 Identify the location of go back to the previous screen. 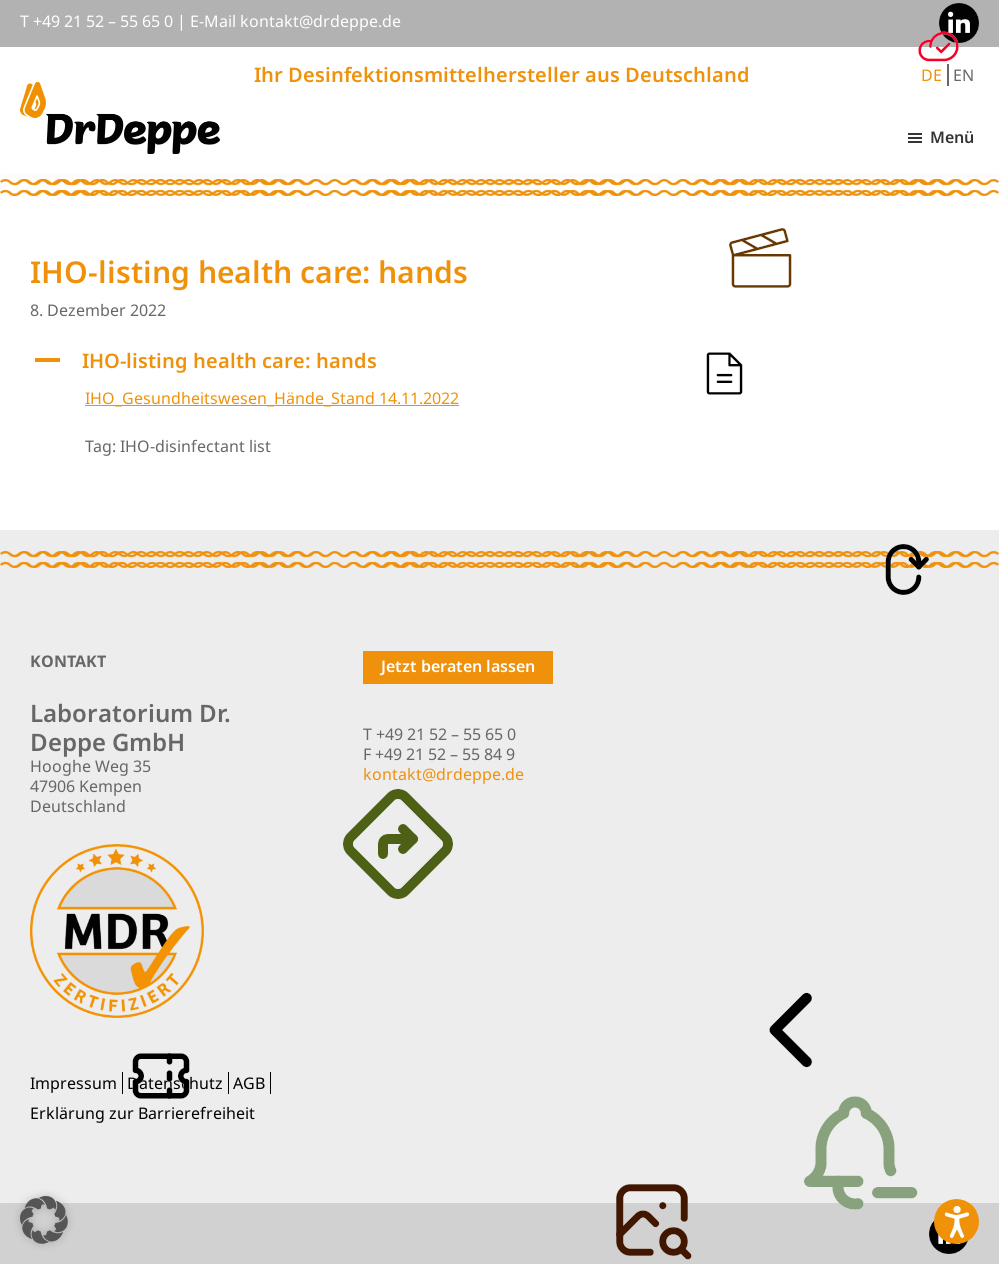
(796, 1030).